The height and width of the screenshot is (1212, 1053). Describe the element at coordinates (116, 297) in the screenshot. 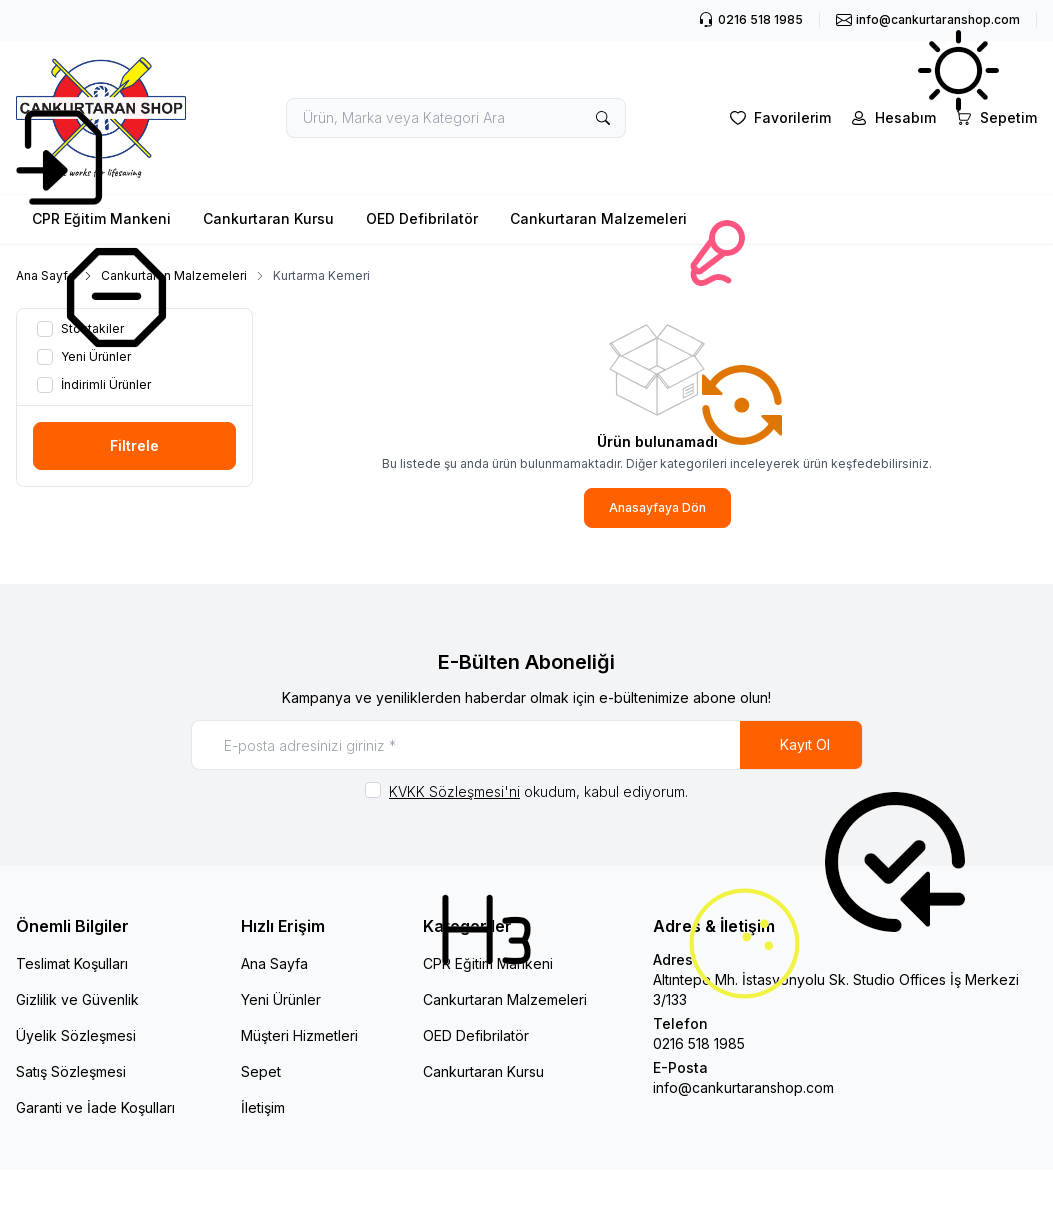

I see `indicates blocked or restricted content` at that location.